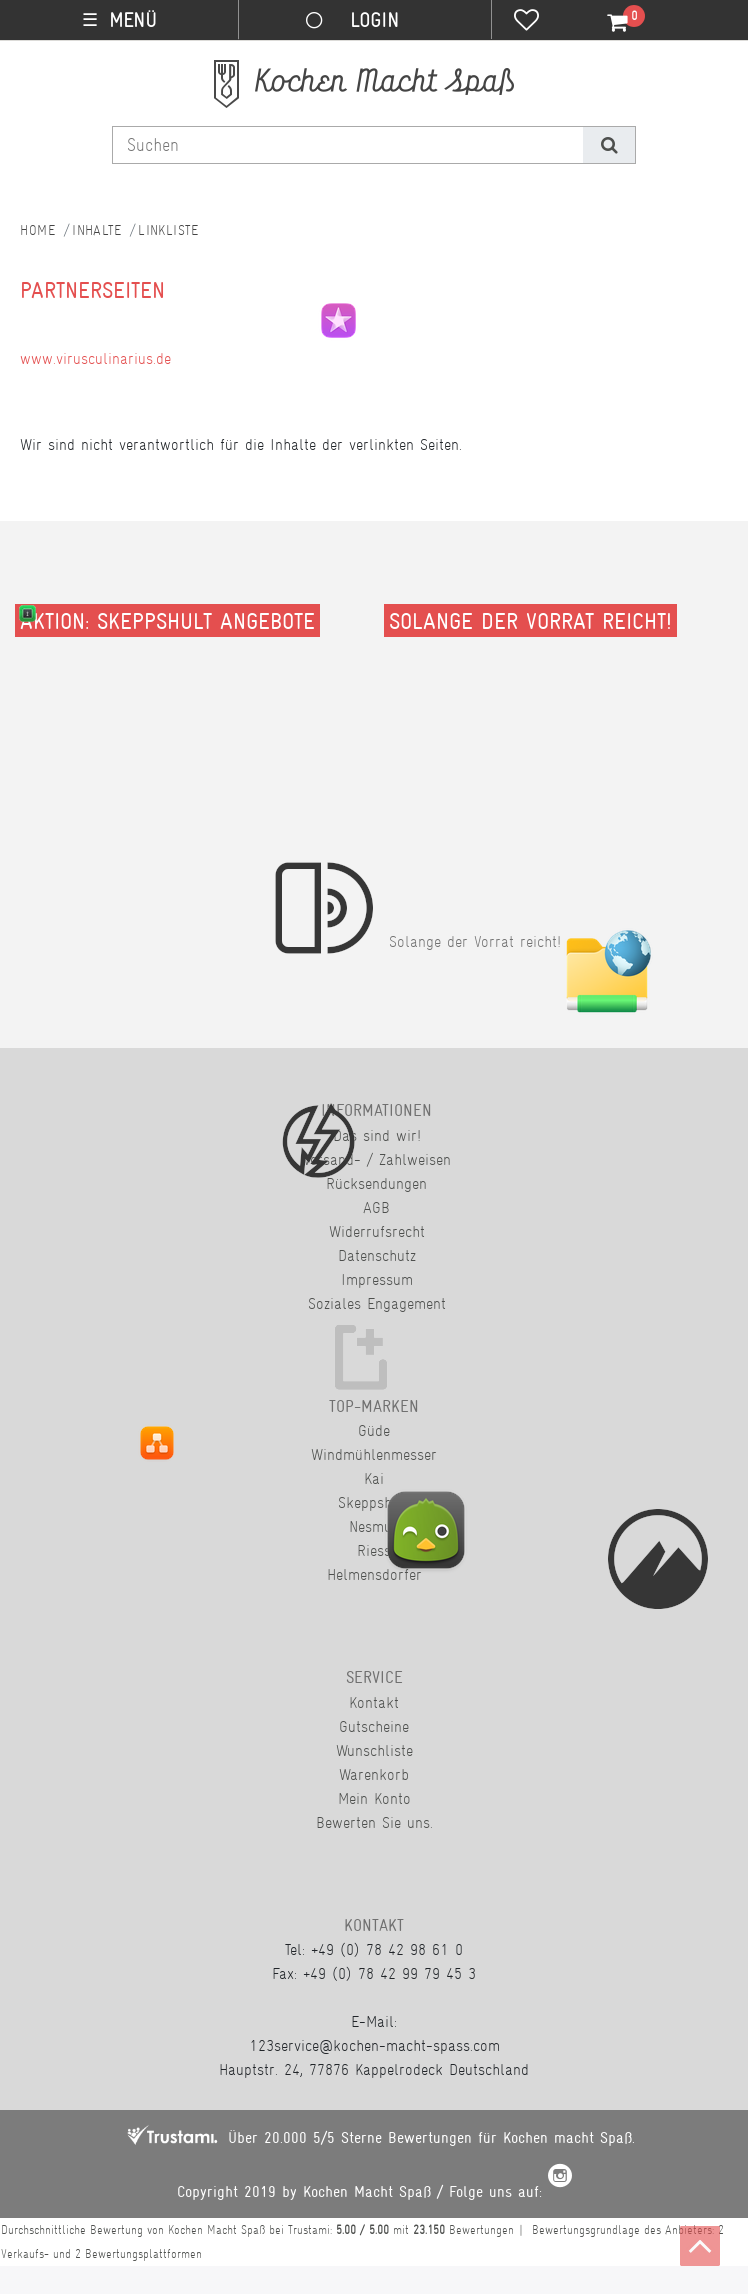 The image size is (748, 2294). What do you see at coordinates (338, 320) in the screenshot?
I see `open the iTunes Store app` at bounding box center [338, 320].